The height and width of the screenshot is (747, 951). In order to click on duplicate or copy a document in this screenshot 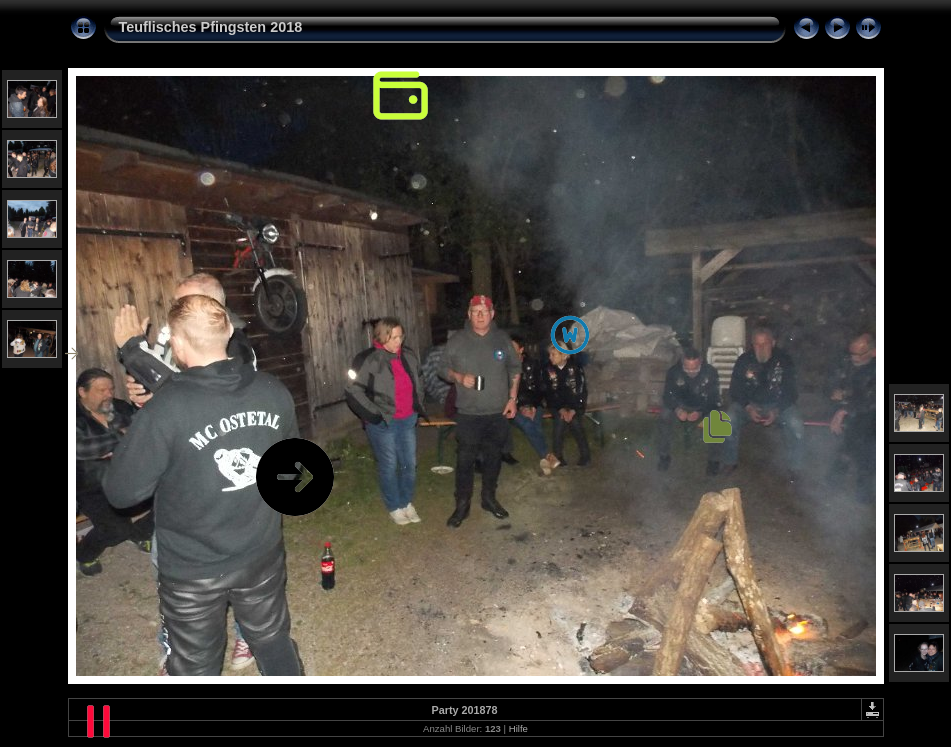, I will do `click(717, 426)`.